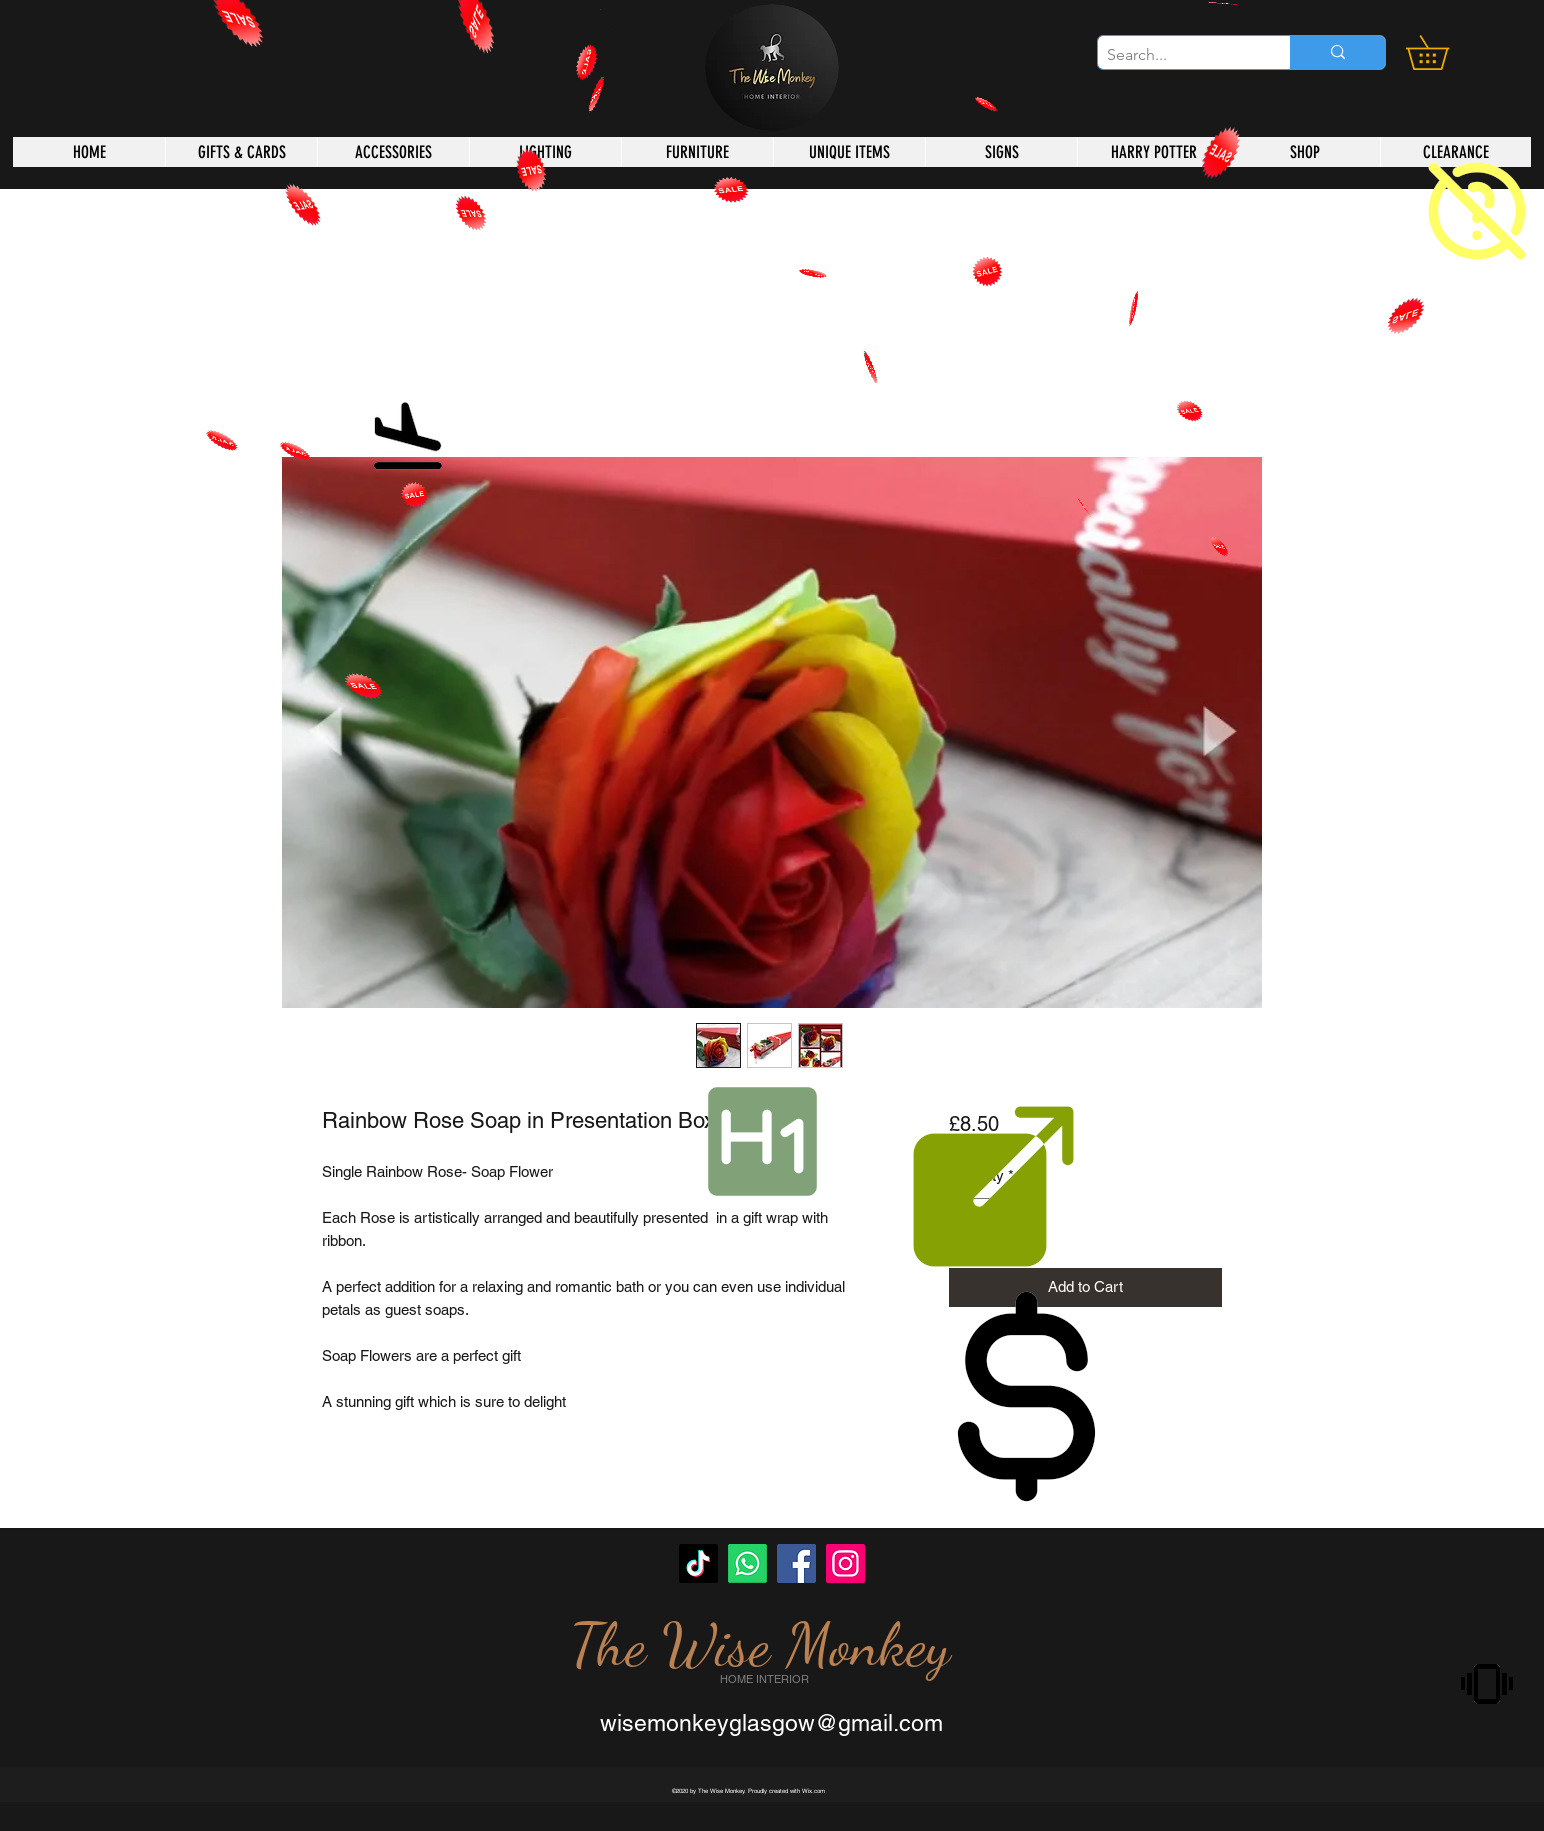 The image size is (1544, 1831). What do you see at coordinates (1477, 211) in the screenshot?
I see `help or support is currently unavailable` at bounding box center [1477, 211].